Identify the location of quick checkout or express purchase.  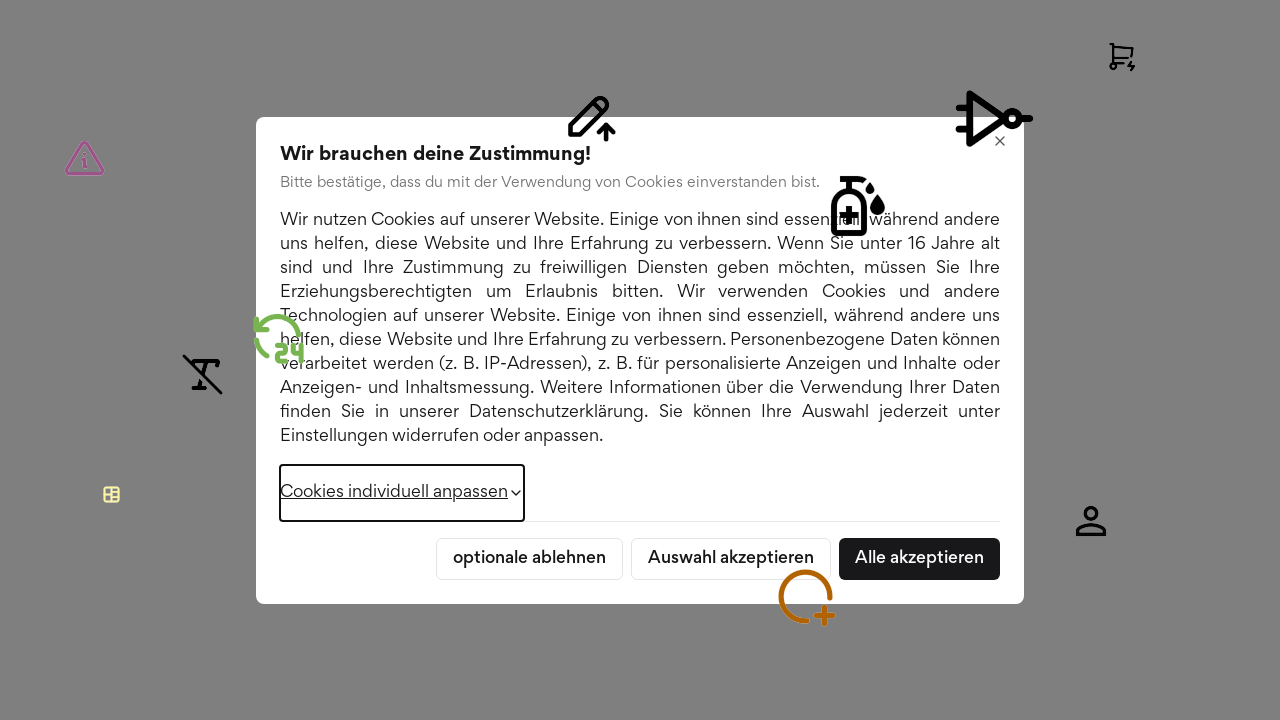
(1121, 56).